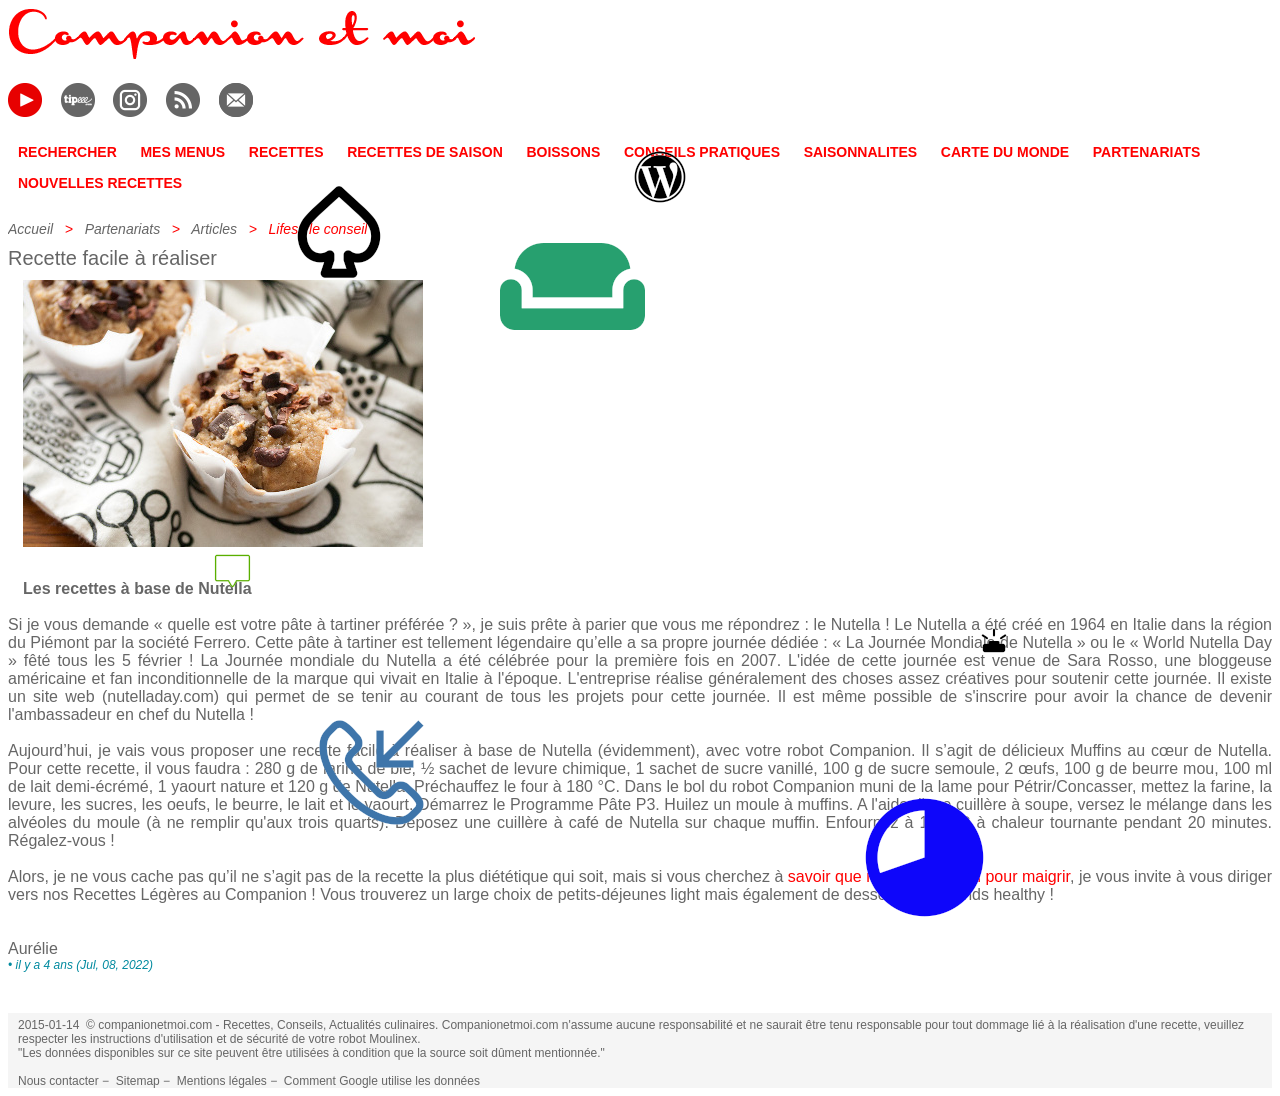 The height and width of the screenshot is (1096, 1280). I want to click on indicates an incoming call, so click(371, 772).